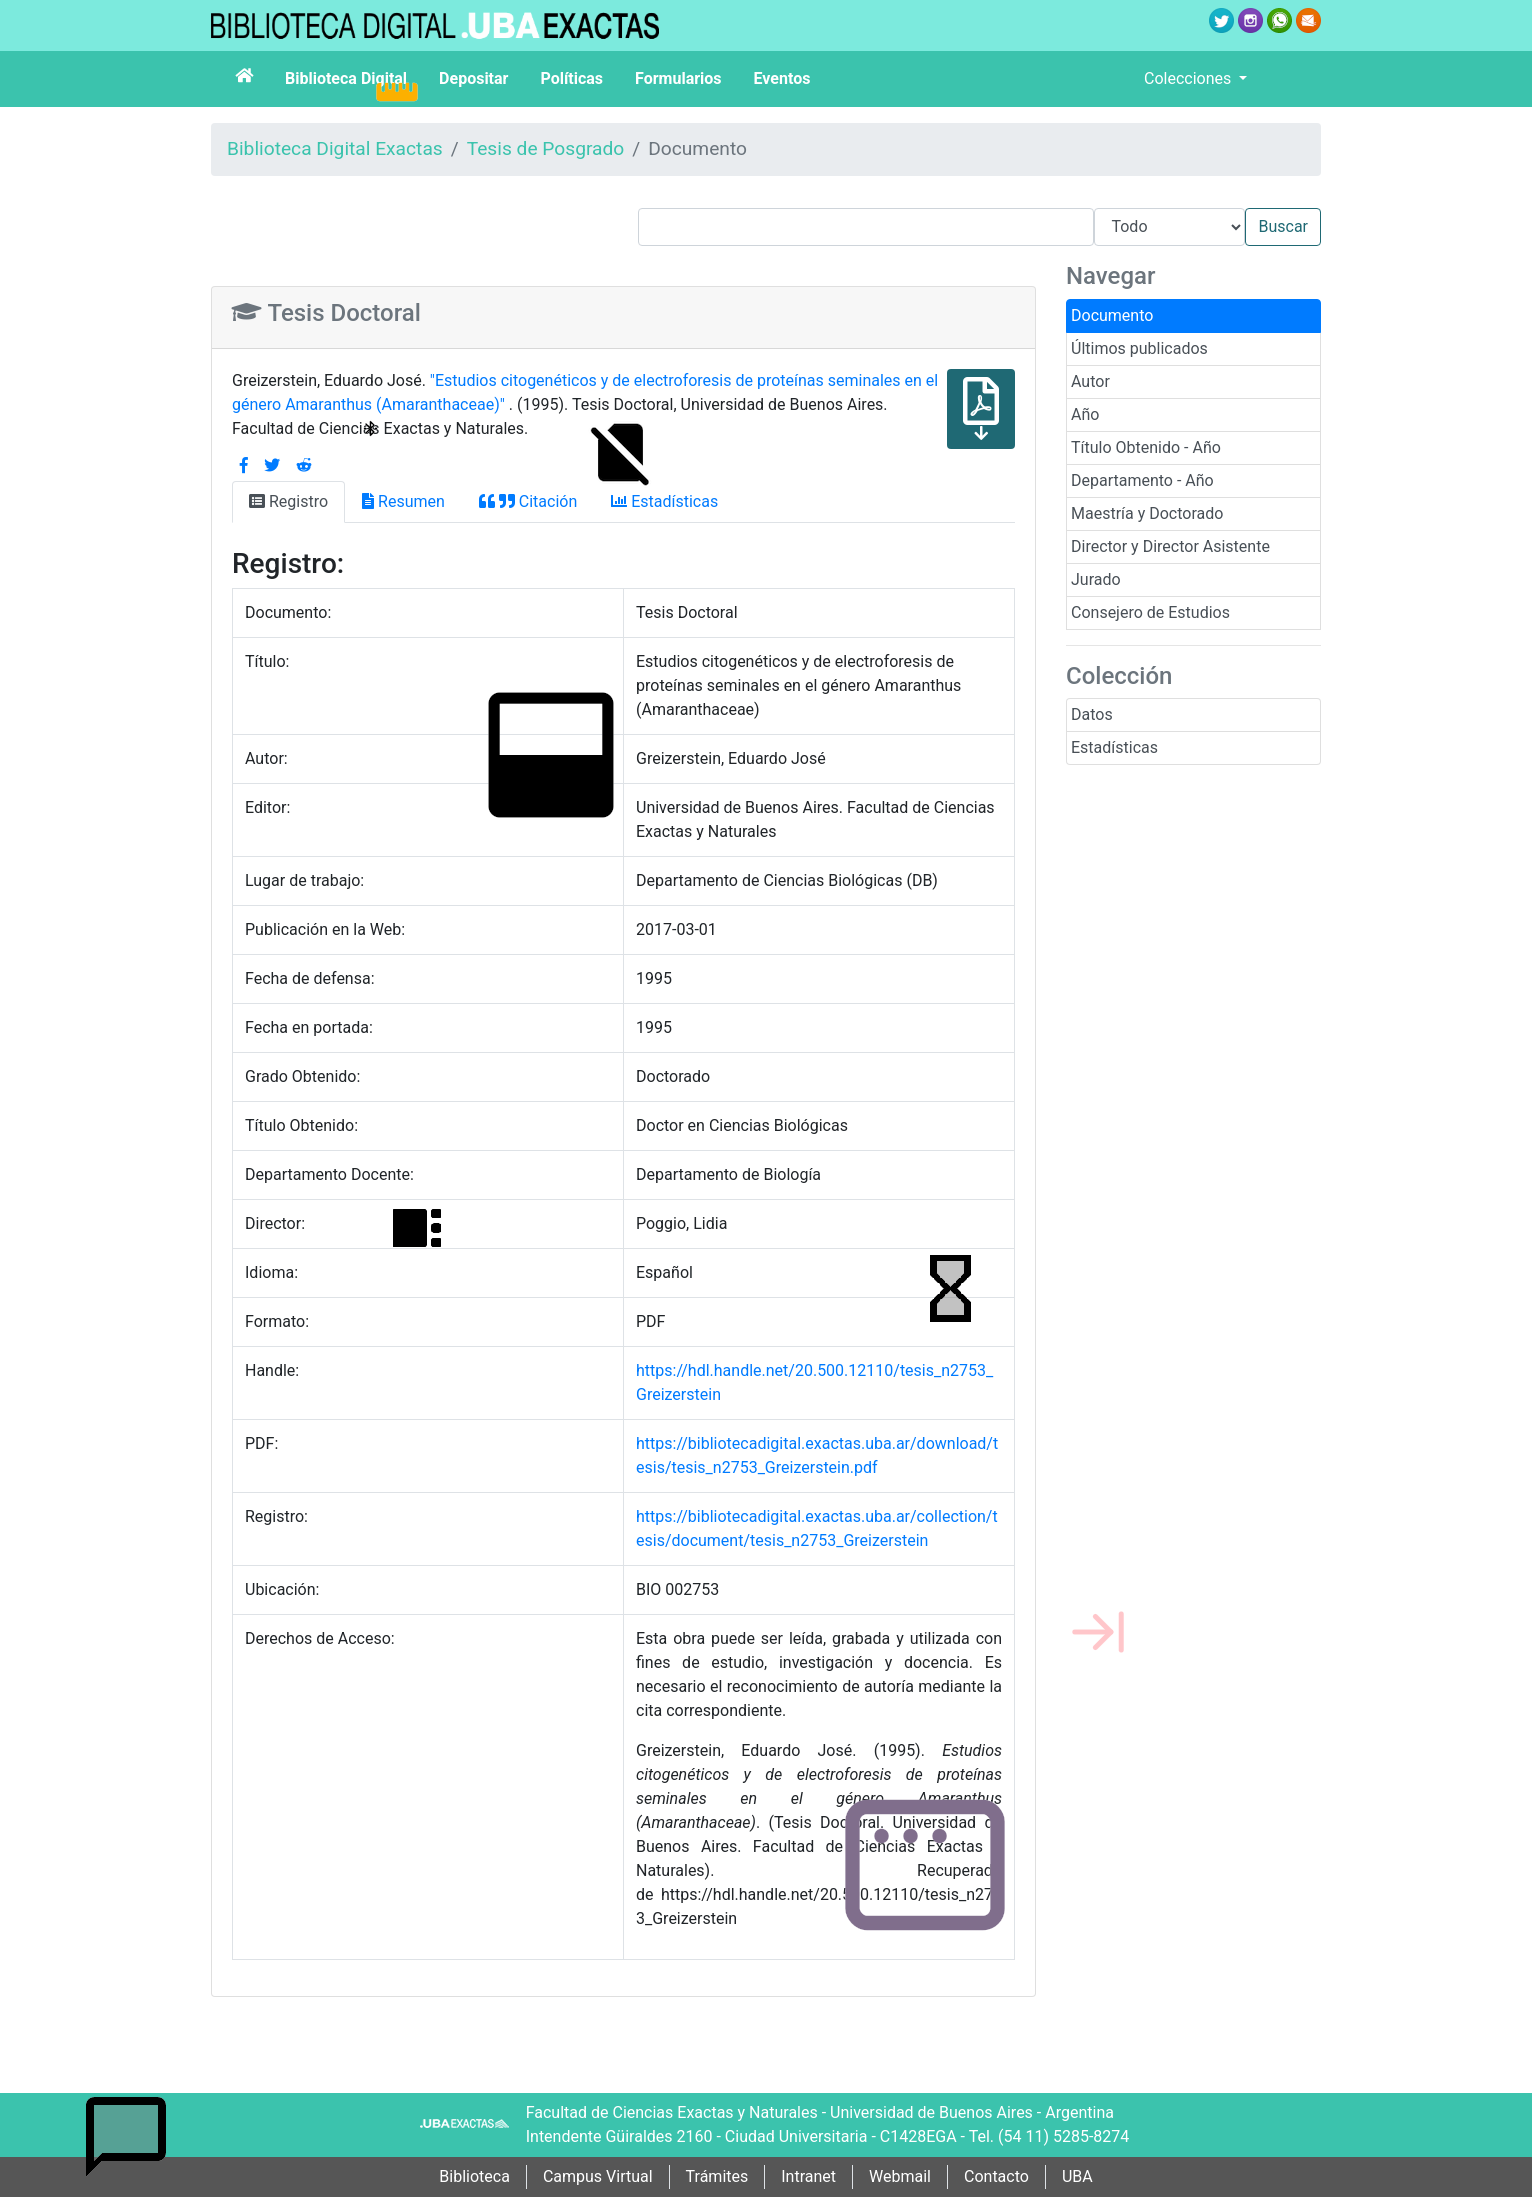 The height and width of the screenshot is (2197, 1532). Describe the element at coordinates (1098, 1632) in the screenshot. I see `move item to the end of a list` at that location.